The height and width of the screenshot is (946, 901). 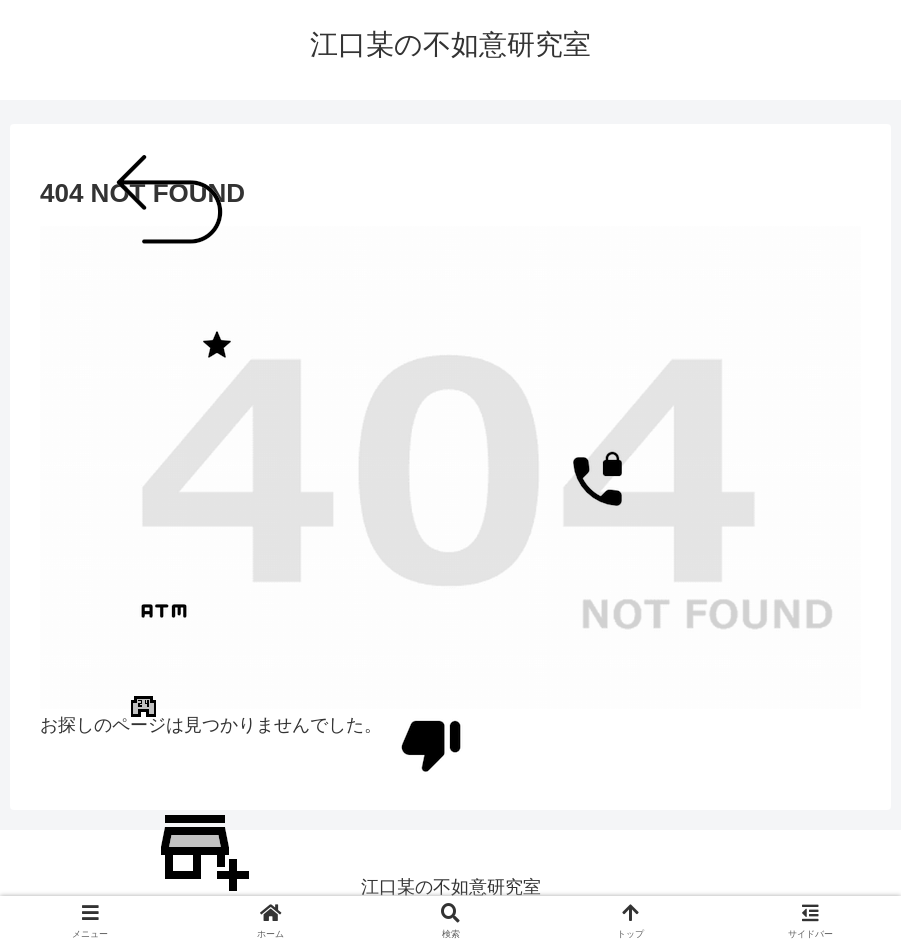 I want to click on add a new business location, so click(x=205, y=847).